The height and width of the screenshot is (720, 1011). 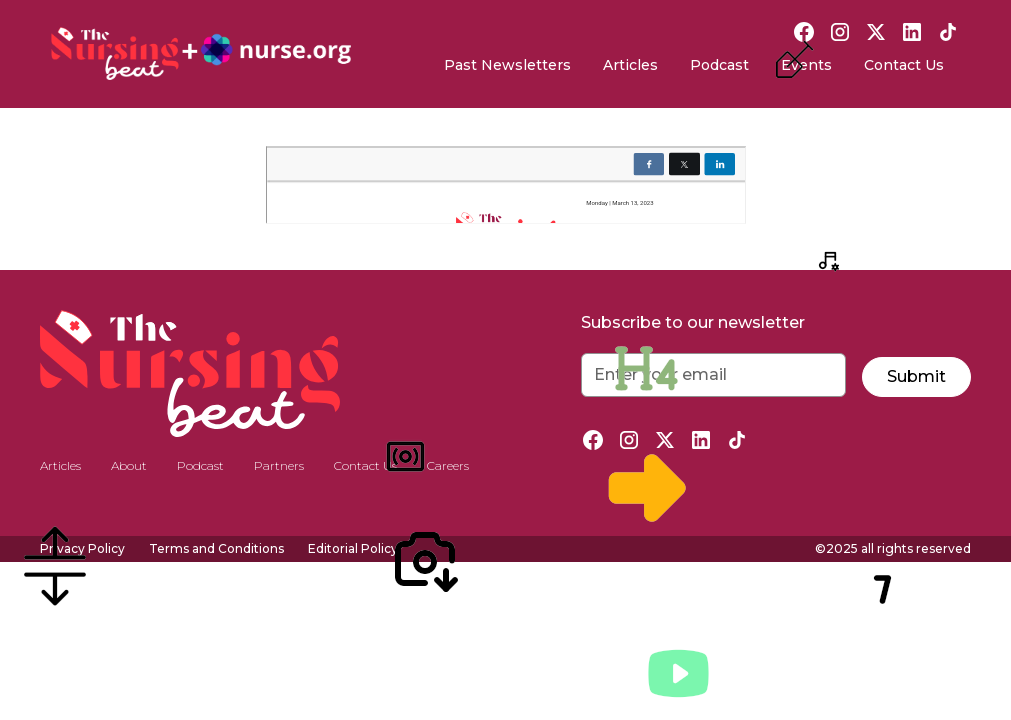 What do you see at coordinates (648, 488) in the screenshot?
I see `navigate to the next item or page` at bounding box center [648, 488].